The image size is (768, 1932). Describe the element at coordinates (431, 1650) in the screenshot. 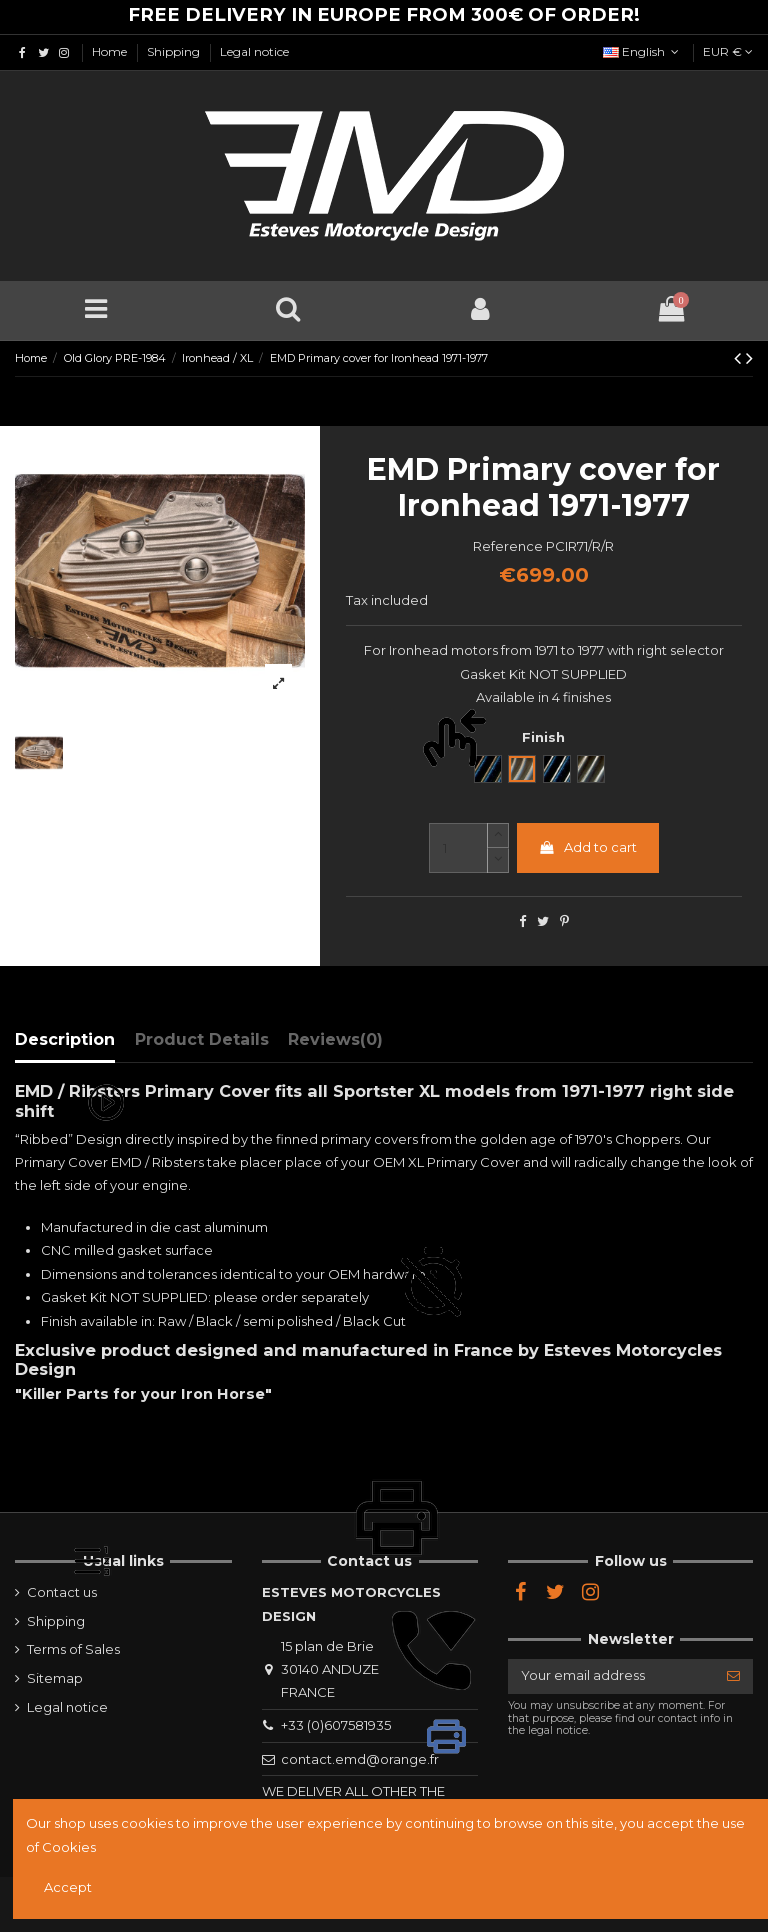

I see `enable wifi calling feature` at that location.